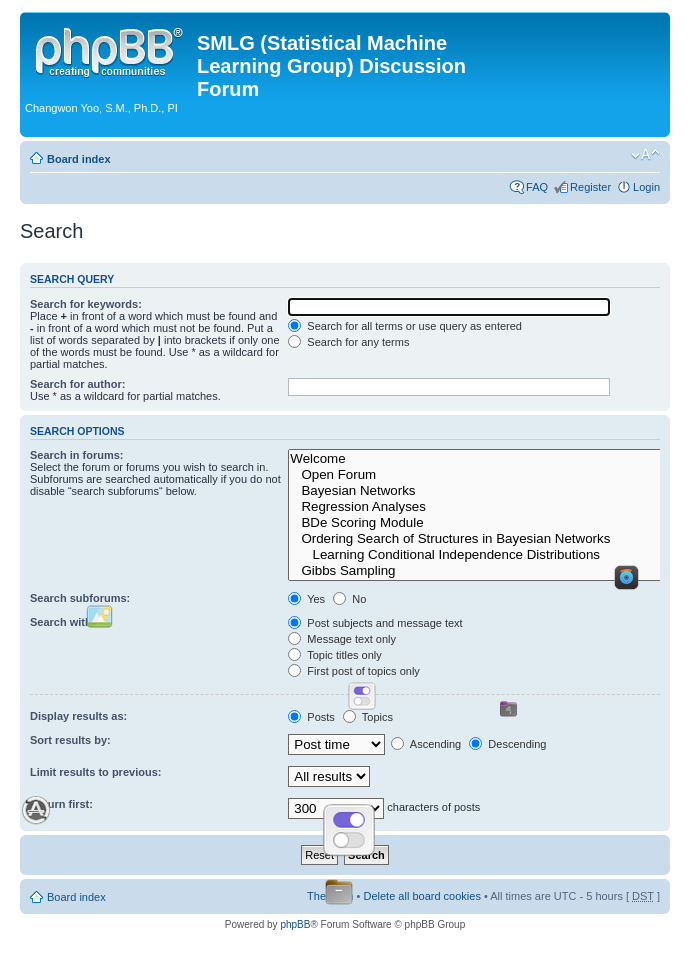 The width and height of the screenshot is (690, 958). I want to click on open handbrake video transcoder app, so click(626, 577).